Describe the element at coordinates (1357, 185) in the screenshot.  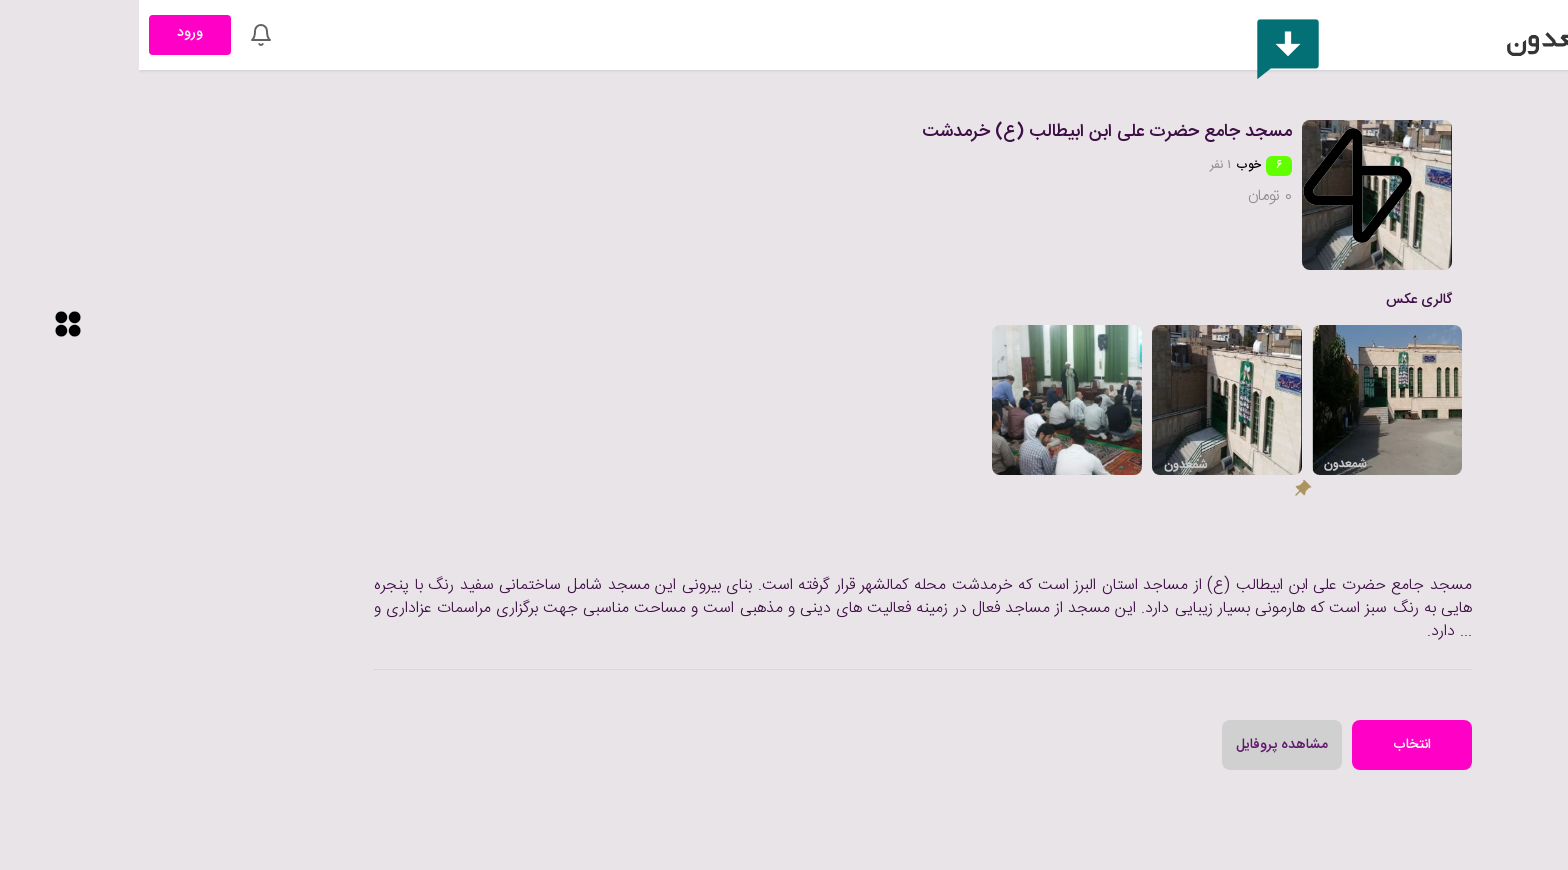
I see `supabase logo` at that location.